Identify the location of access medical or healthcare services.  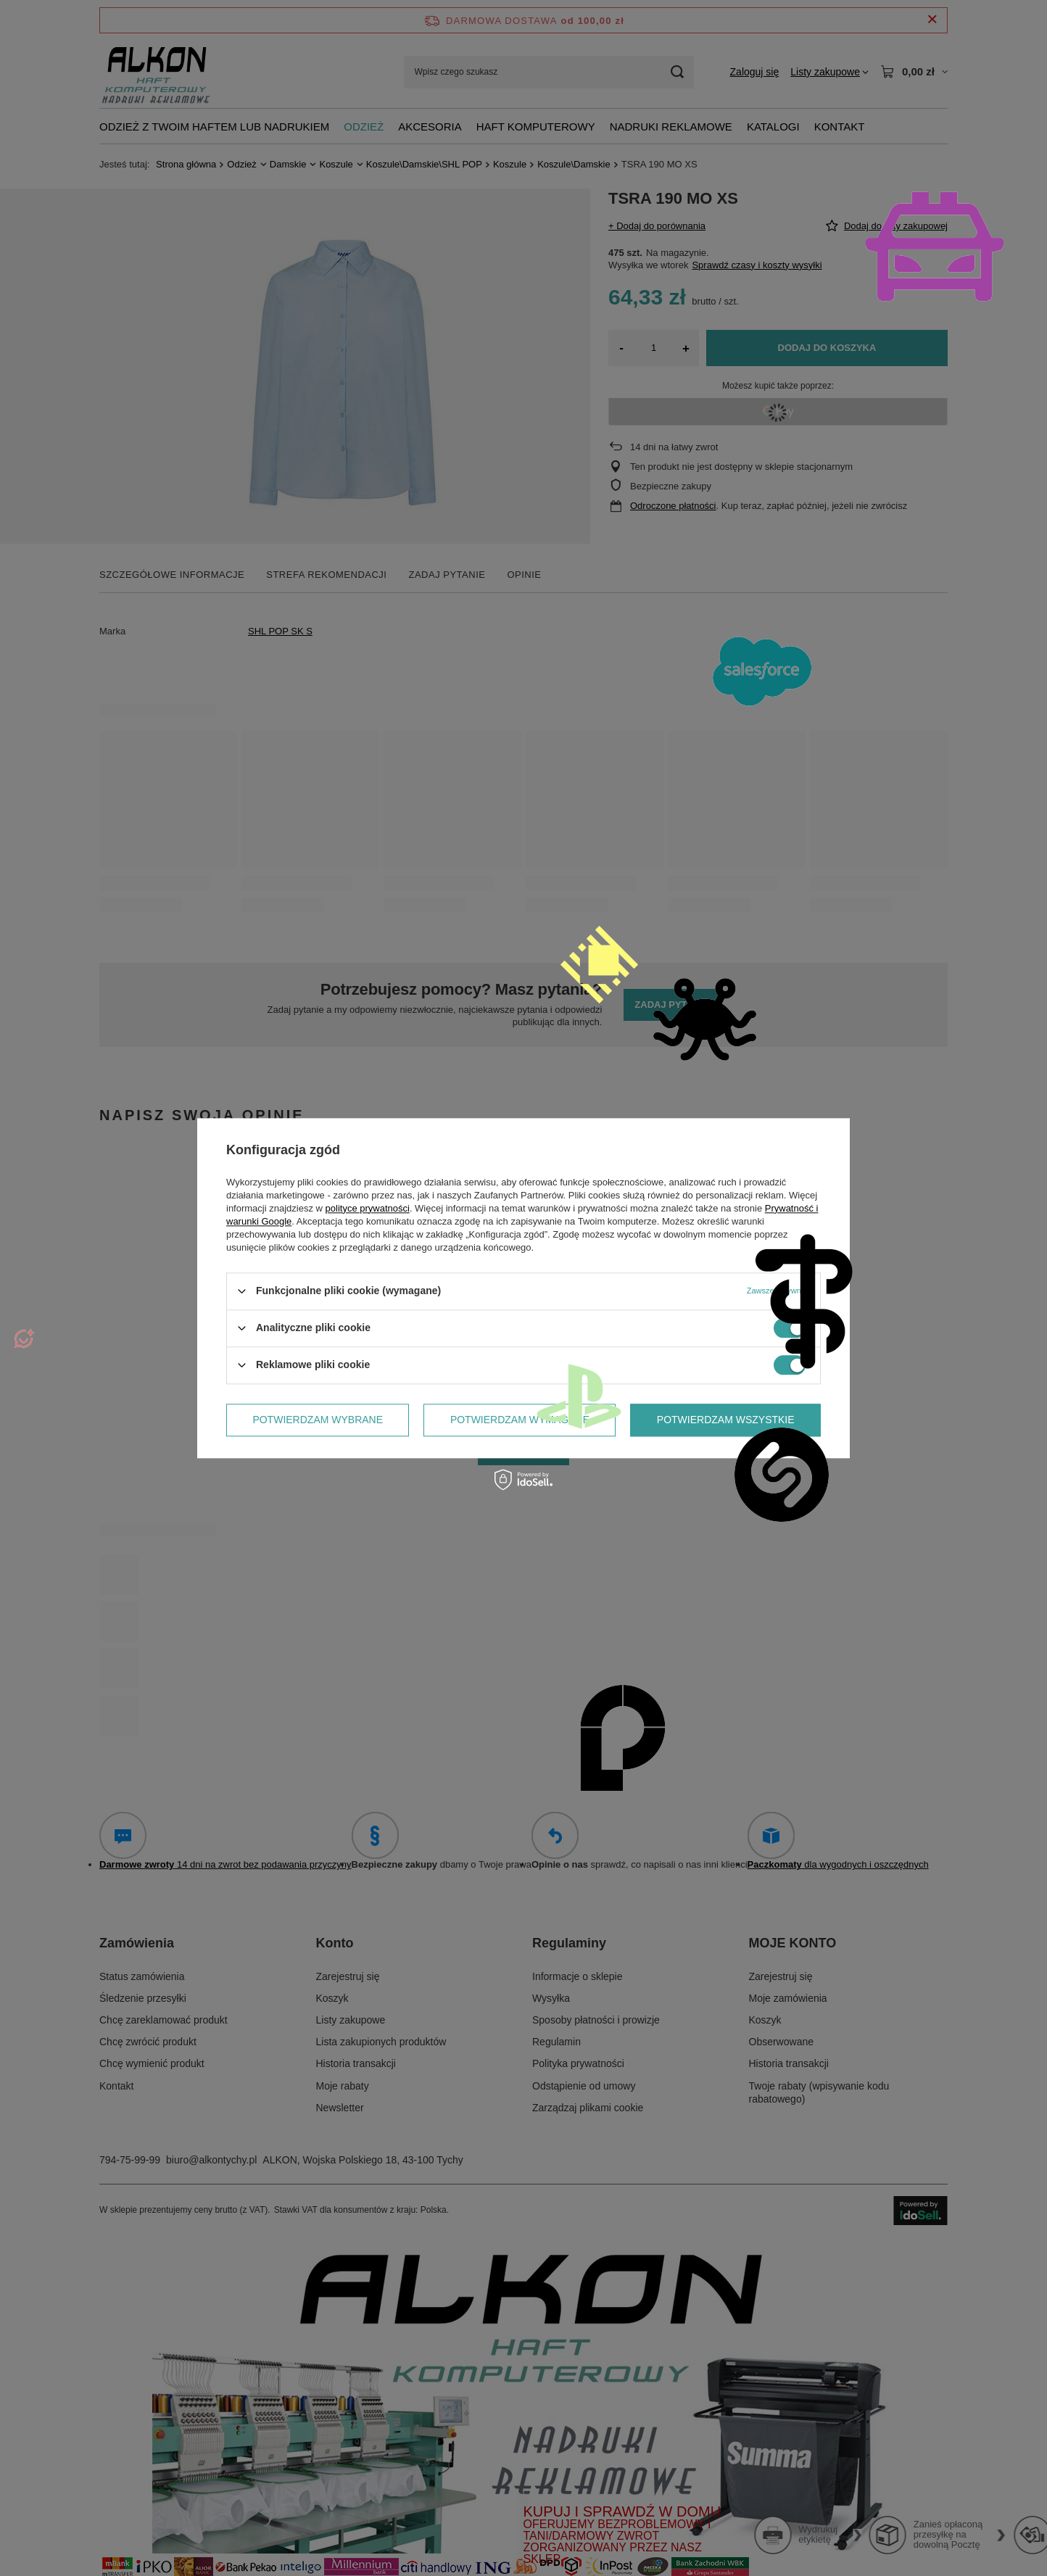
(808, 1301).